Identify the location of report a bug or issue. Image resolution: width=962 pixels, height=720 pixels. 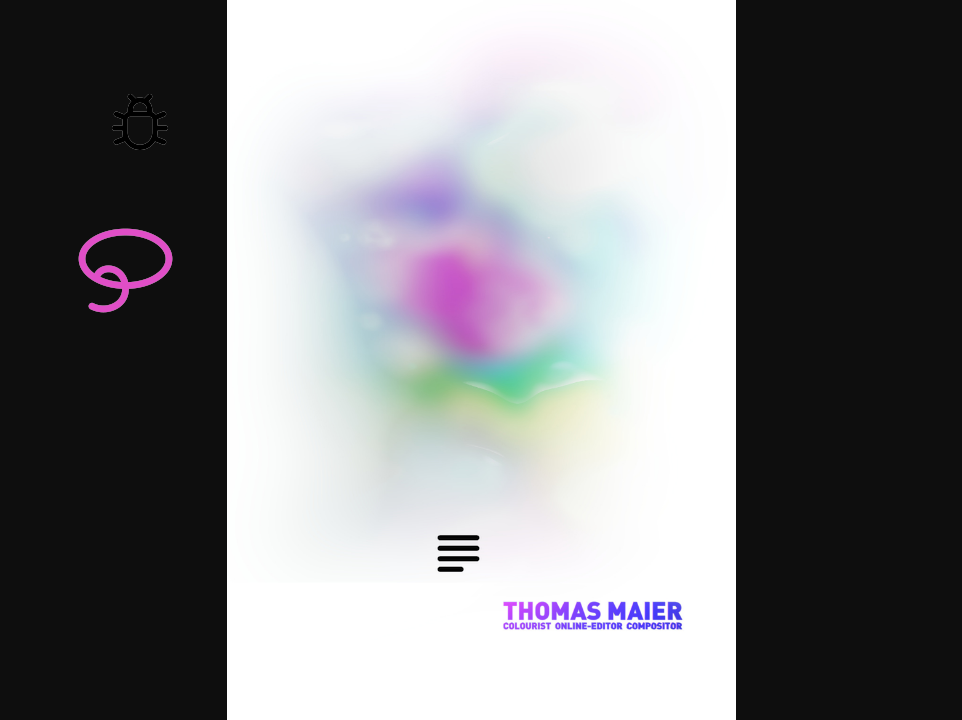
(140, 122).